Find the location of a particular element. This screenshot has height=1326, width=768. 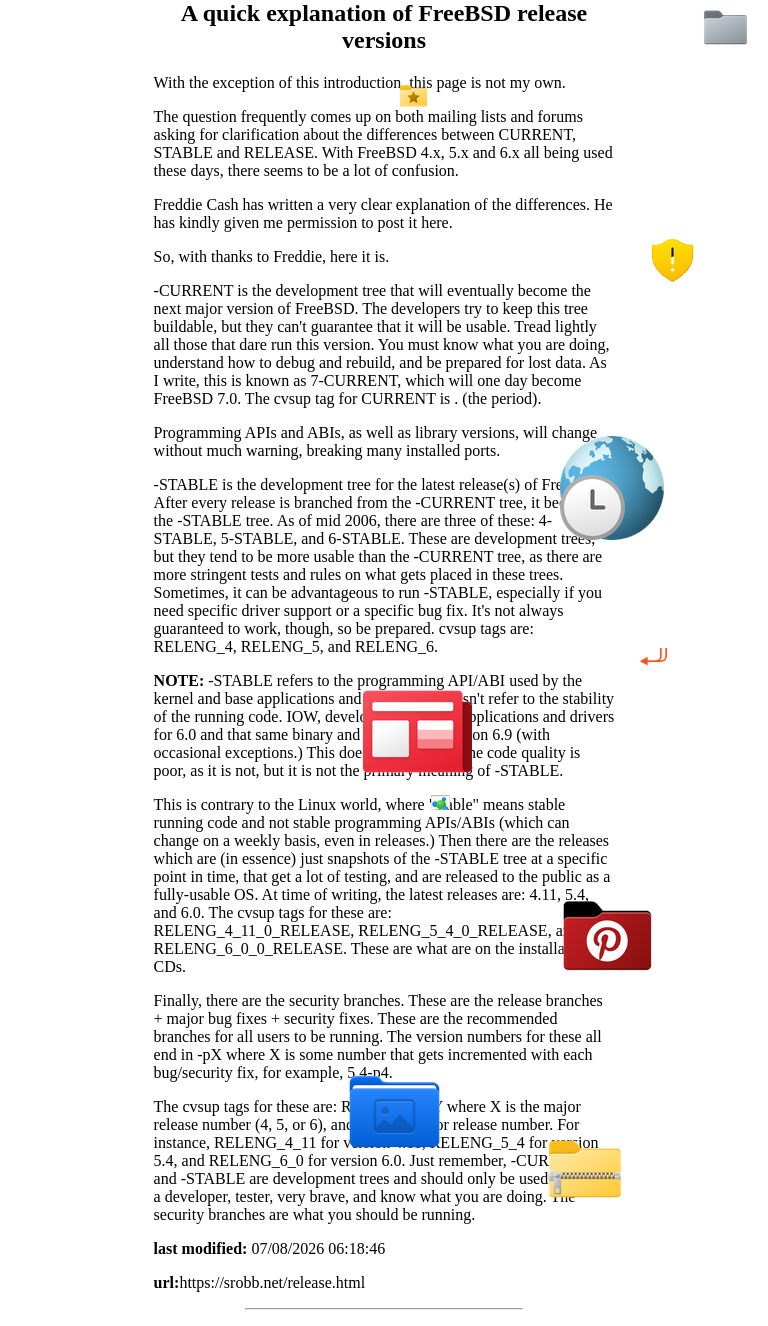

view world clock or time zones is located at coordinates (612, 488).